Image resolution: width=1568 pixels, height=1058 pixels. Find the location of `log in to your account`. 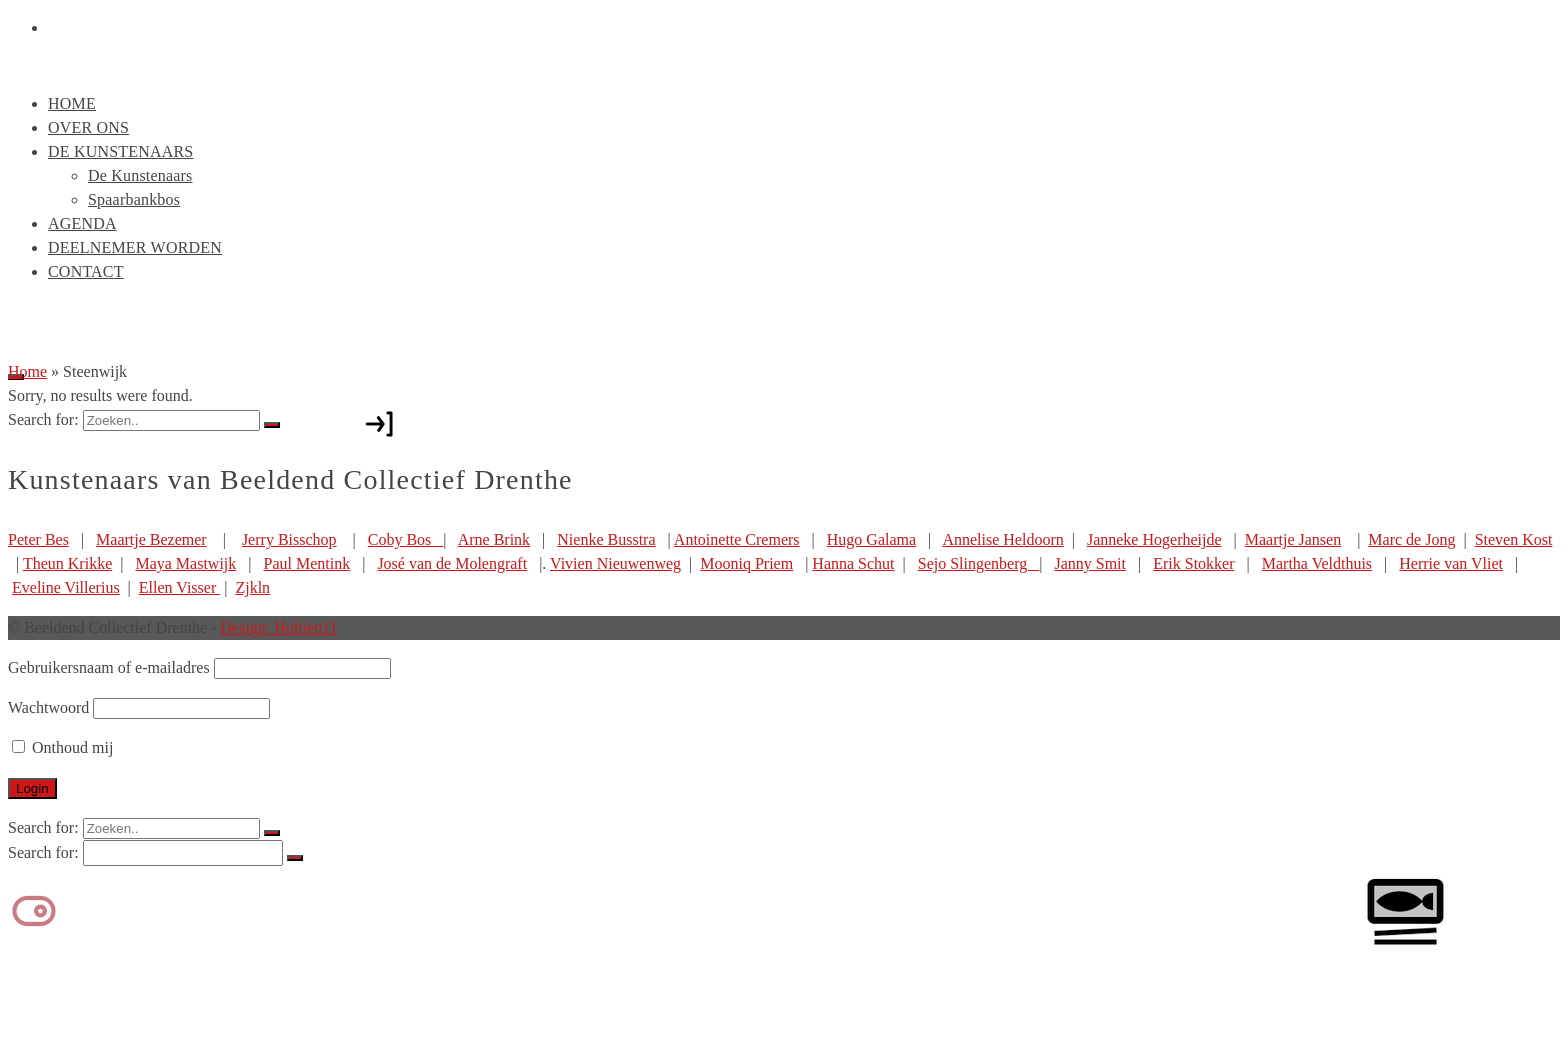

log in to your account is located at coordinates (380, 424).